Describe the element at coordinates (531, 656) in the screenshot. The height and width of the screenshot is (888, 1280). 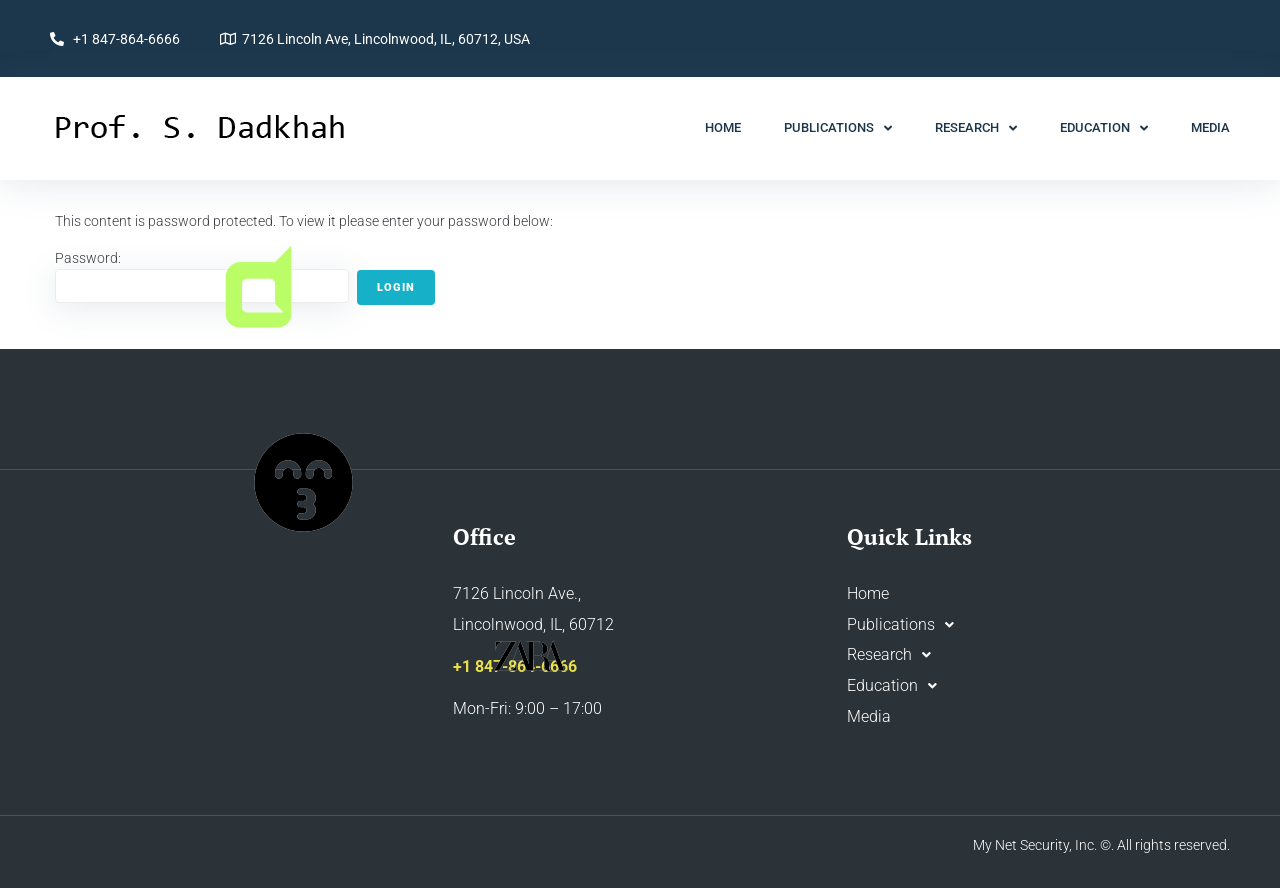
I see `visit the Zara website or app` at that location.